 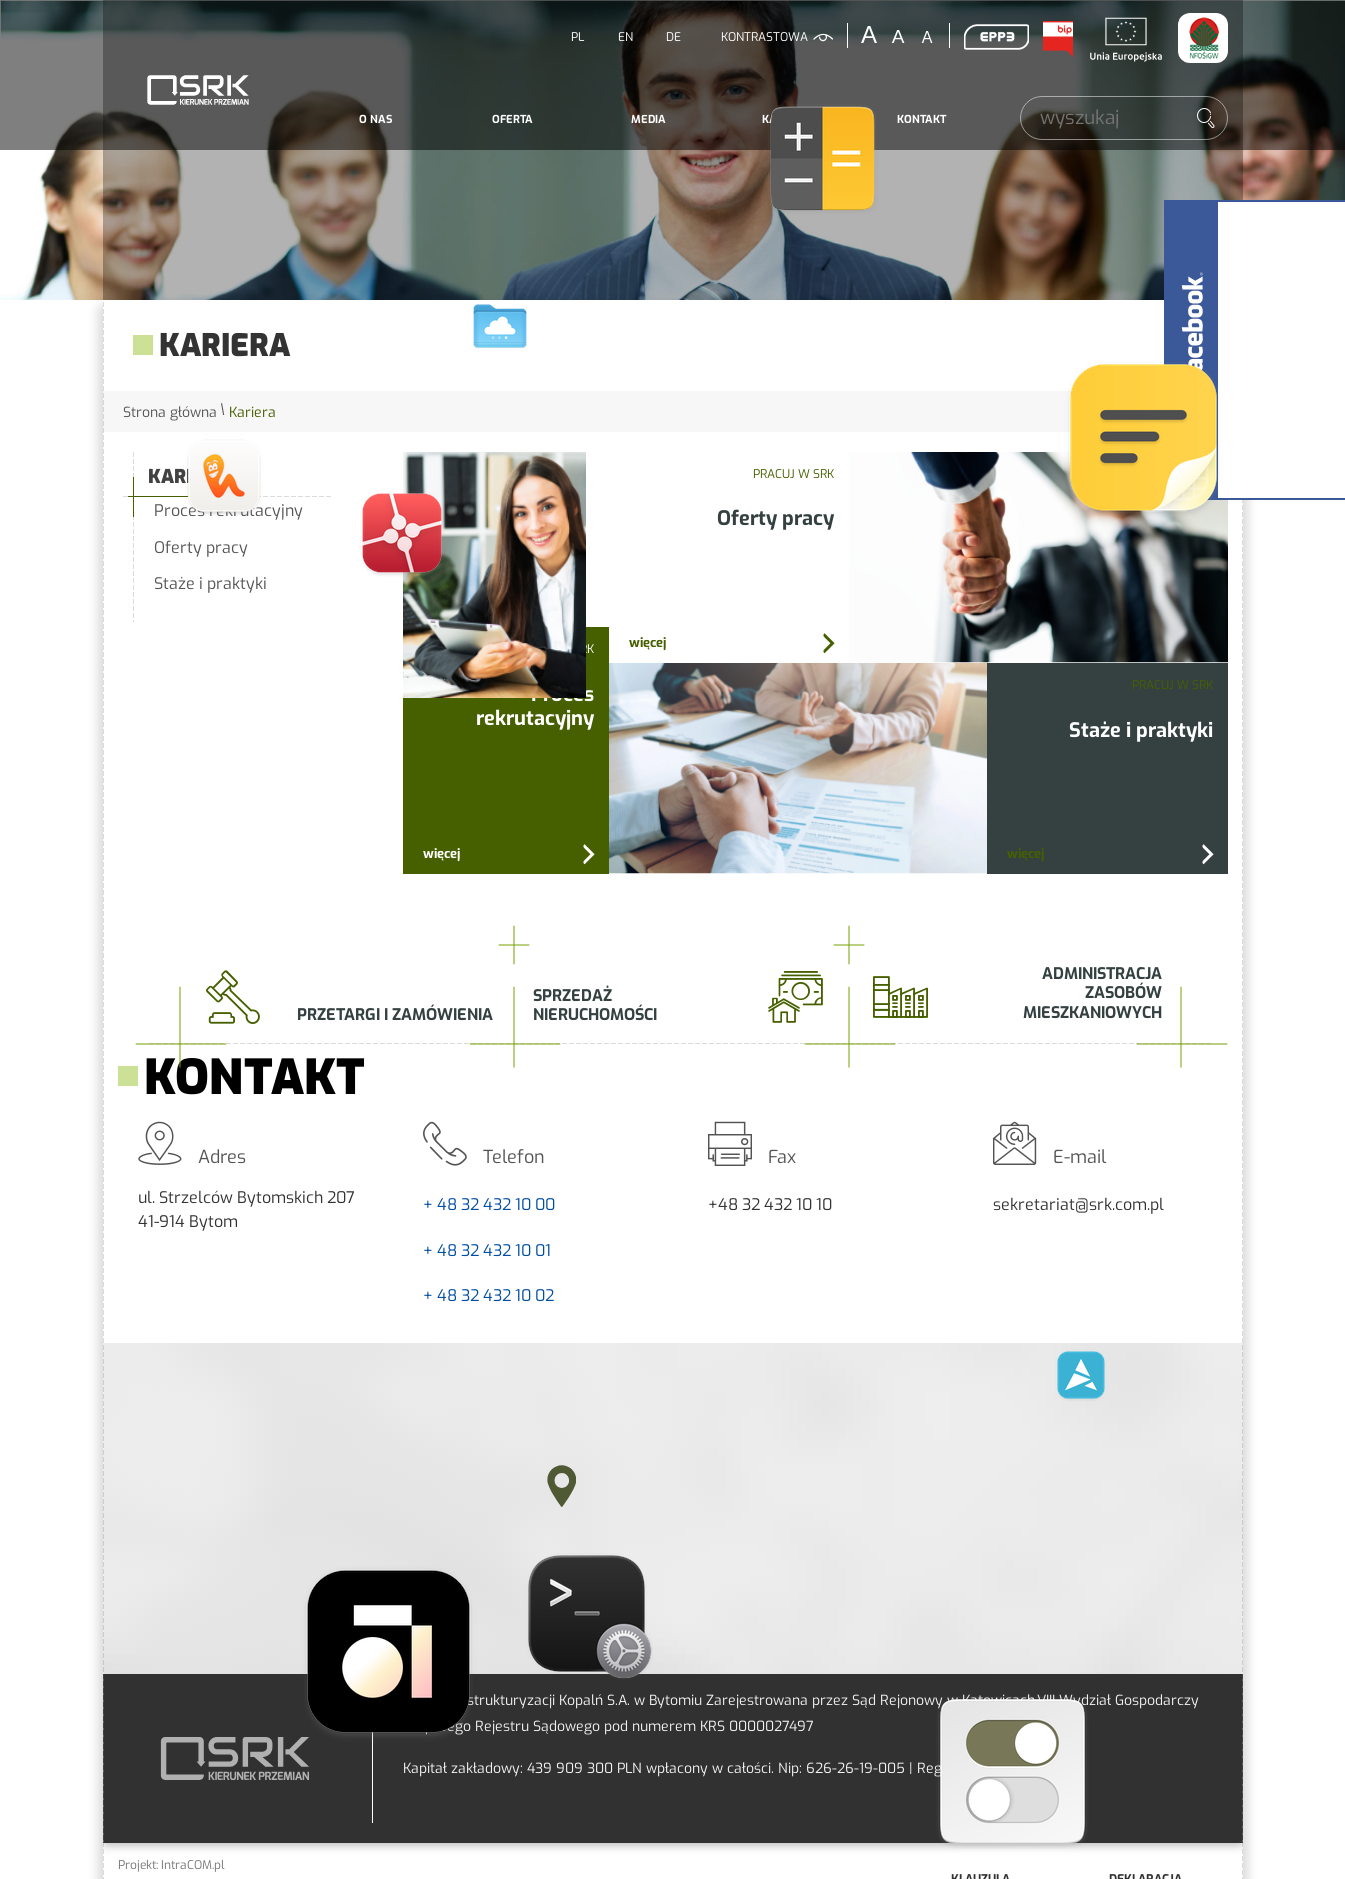 I want to click on open terminal preferences or settings, so click(x=586, y=1613).